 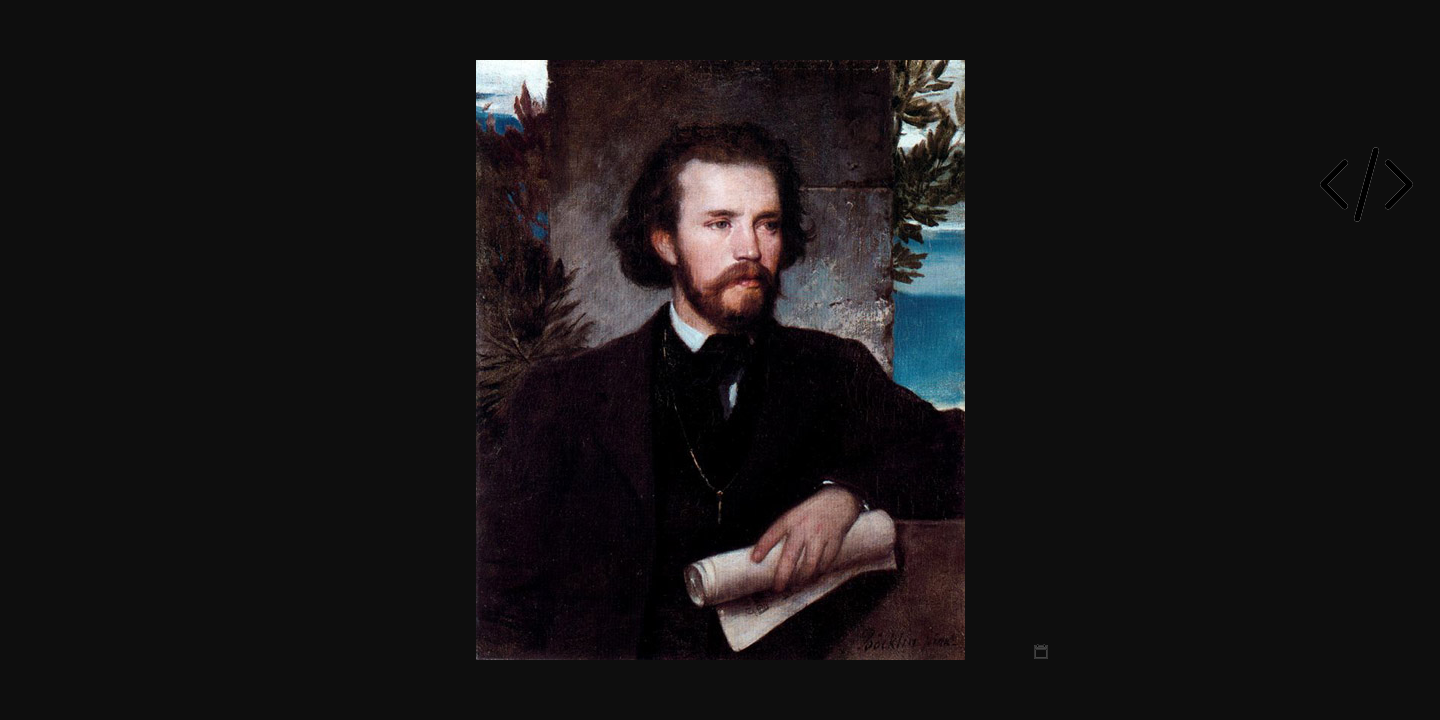 What do you see at coordinates (1366, 184) in the screenshot?
I see `view or edit source code` at bounding box center [1366, 184].